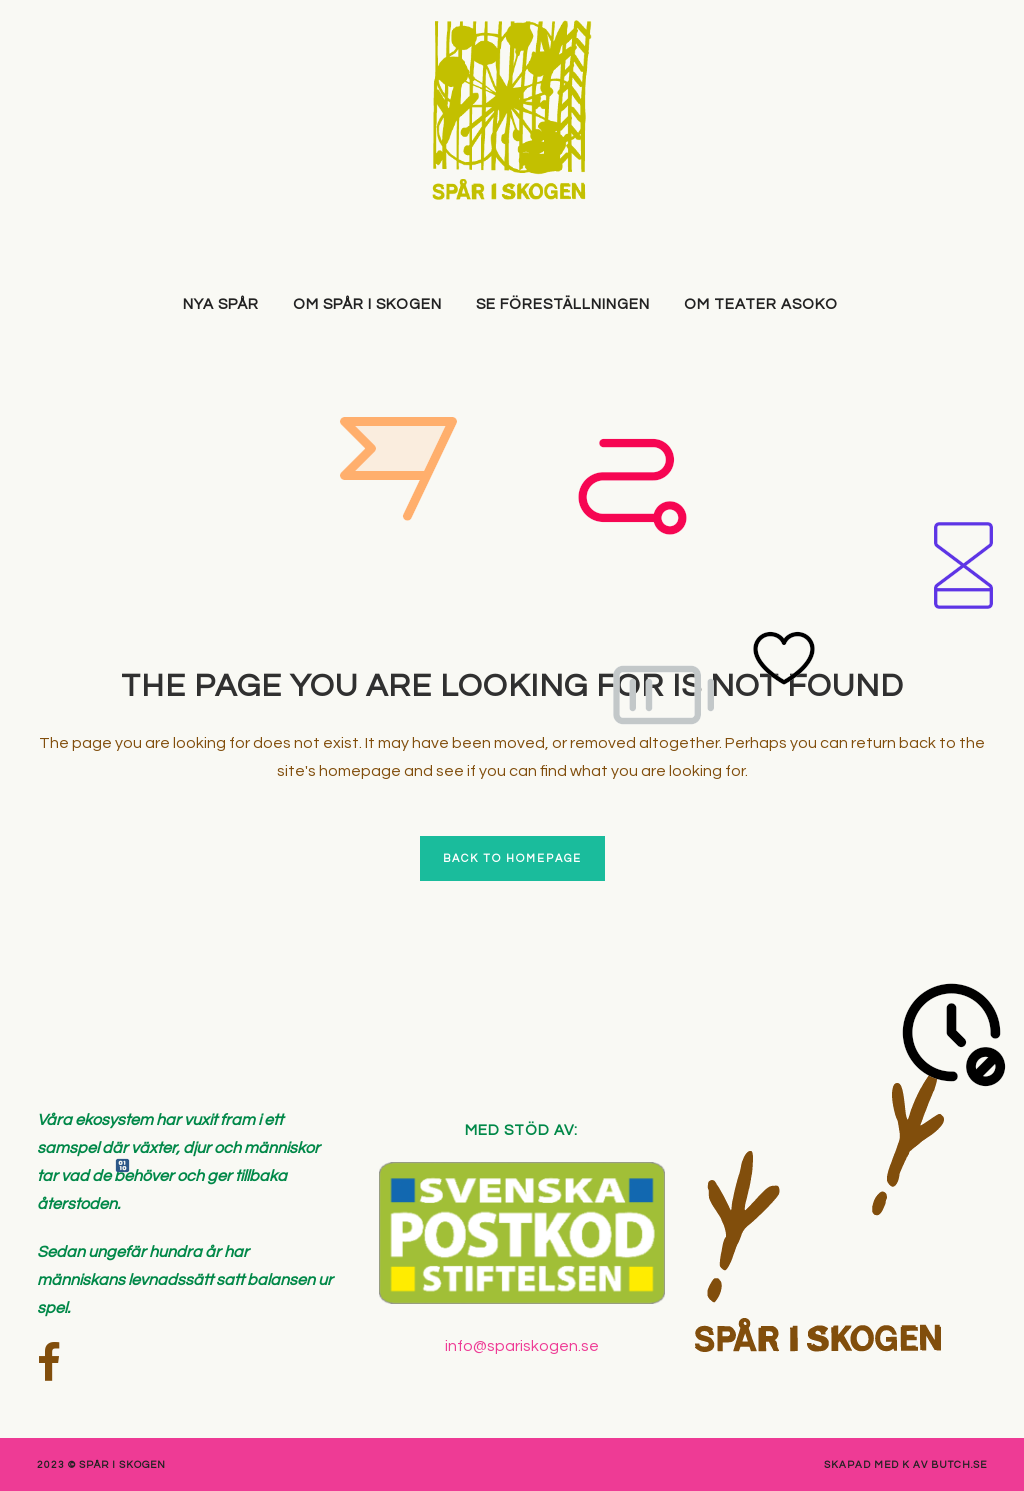 The image size is (1024, 1491). What do you see at coordinates (963, 565) in the screenshot?
I see `indicates time is running low` at bounding box center [963, 565].